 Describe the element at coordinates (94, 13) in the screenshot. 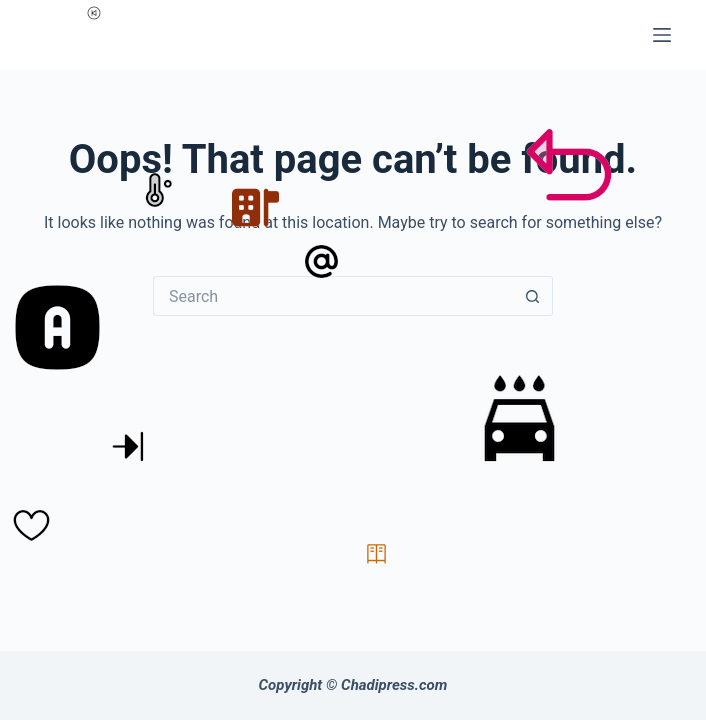

I see `skip to previous track` at that location.